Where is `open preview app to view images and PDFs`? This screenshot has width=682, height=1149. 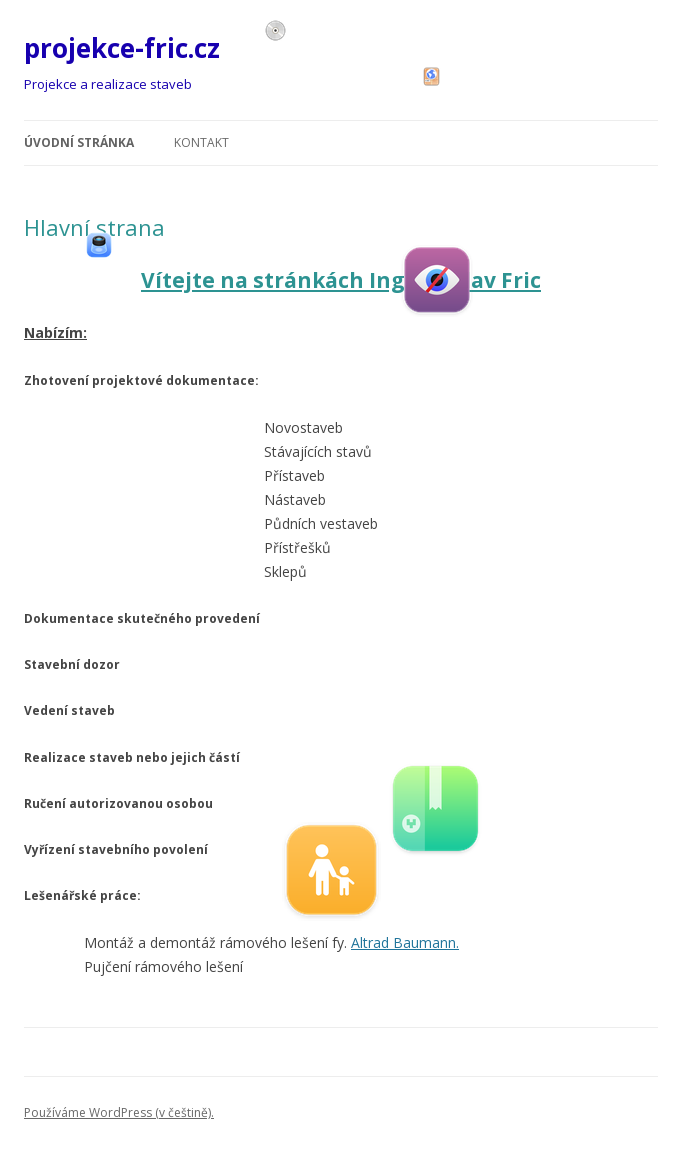
open preview app to view images and PDFs is located at coordinates (99, 245).